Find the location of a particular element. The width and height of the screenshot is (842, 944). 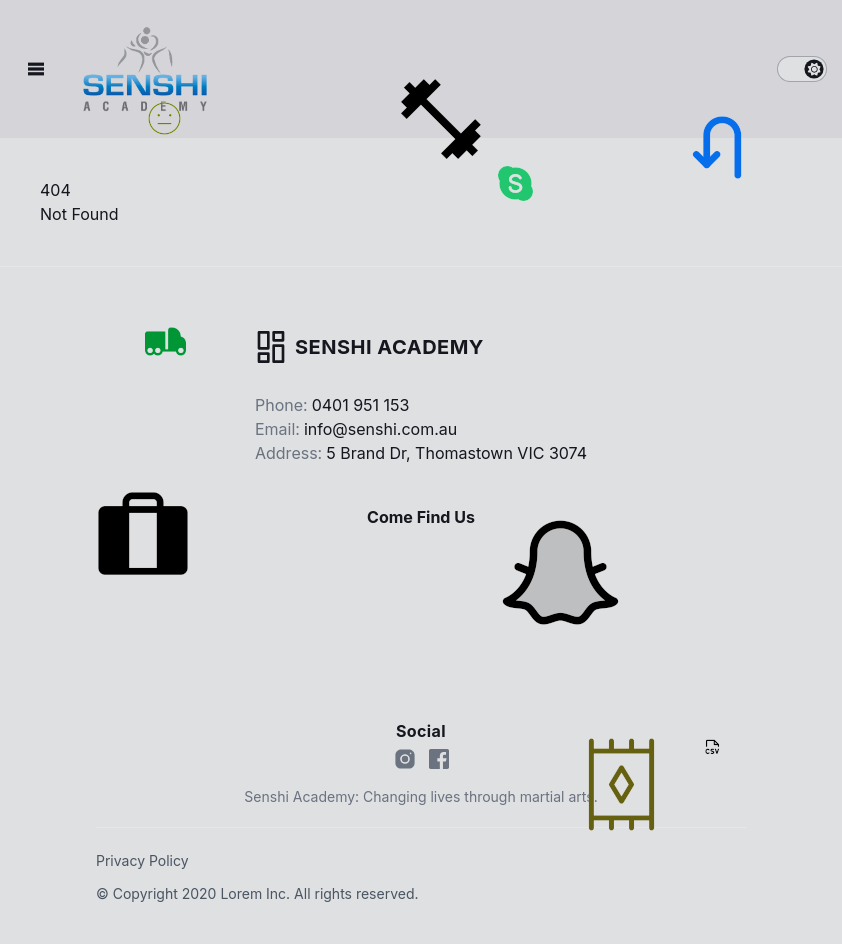

make a u-turn to the left is located at coordinates (720, 147).